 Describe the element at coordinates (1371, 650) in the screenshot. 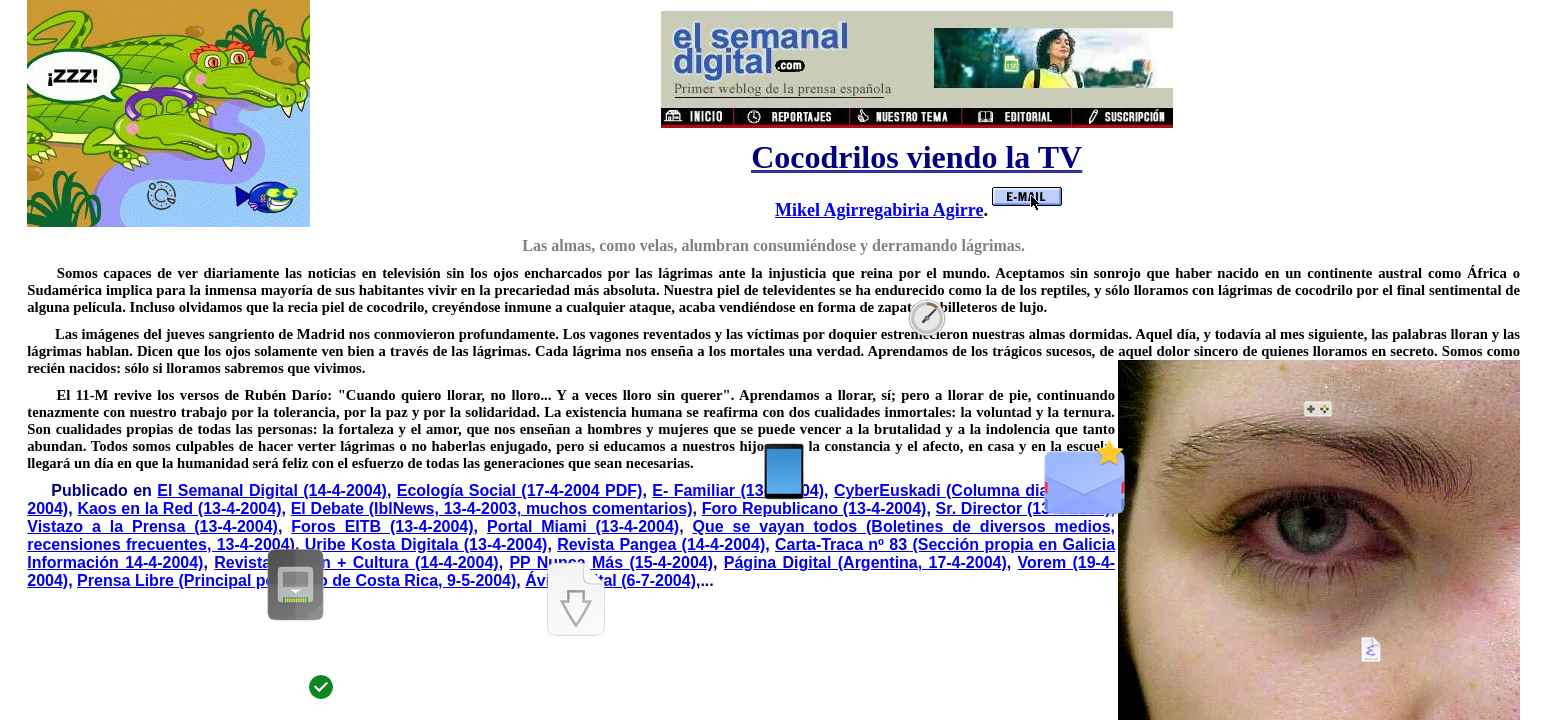

I see `an emacs lisp source code file` at that location.